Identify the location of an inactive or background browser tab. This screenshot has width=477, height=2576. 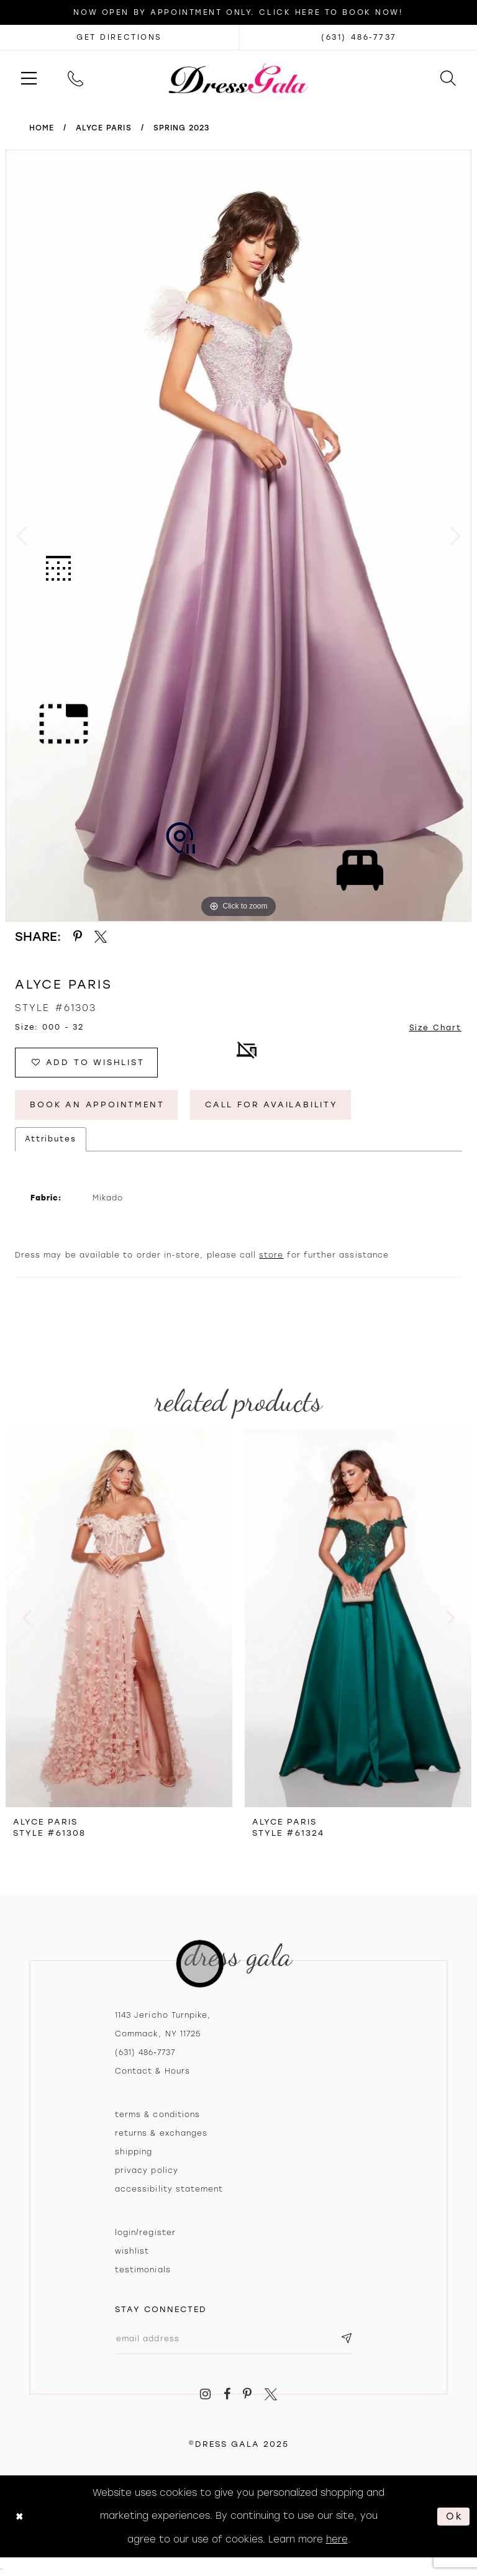
(63, 723).